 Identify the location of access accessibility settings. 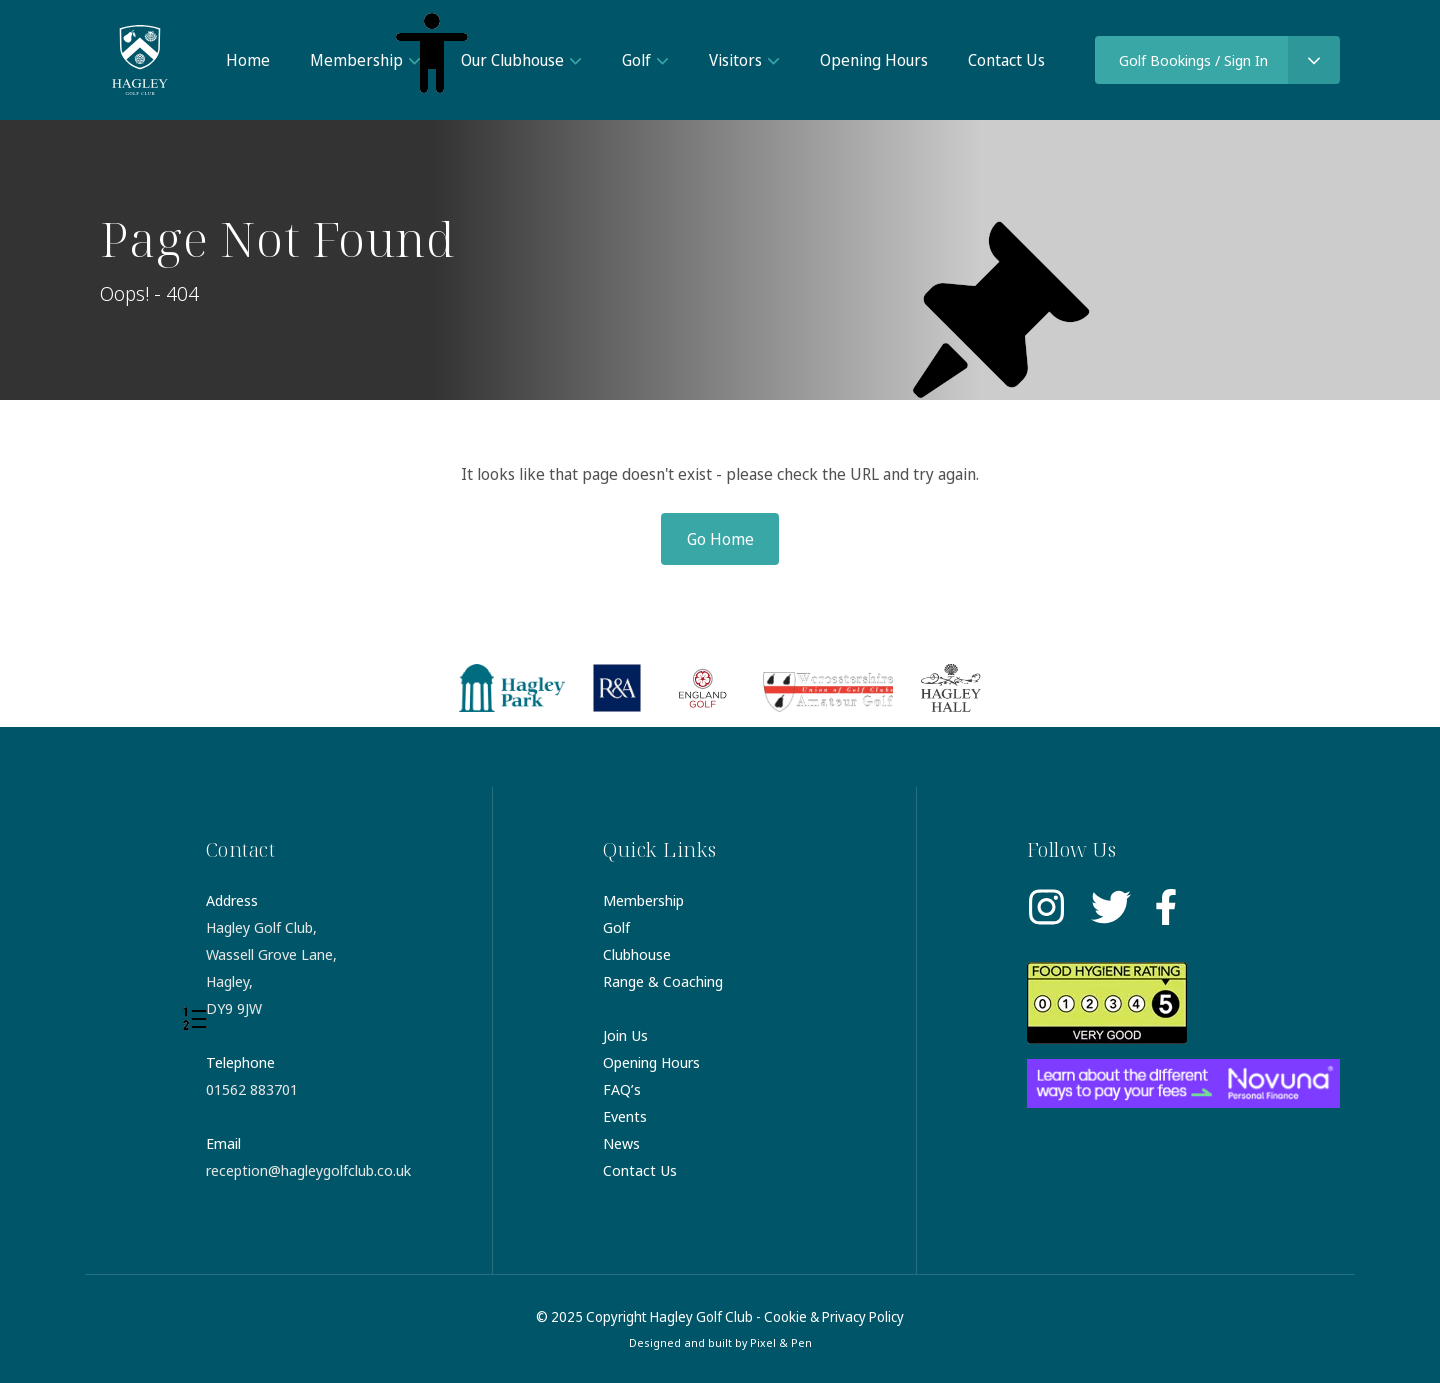
(432, 53).